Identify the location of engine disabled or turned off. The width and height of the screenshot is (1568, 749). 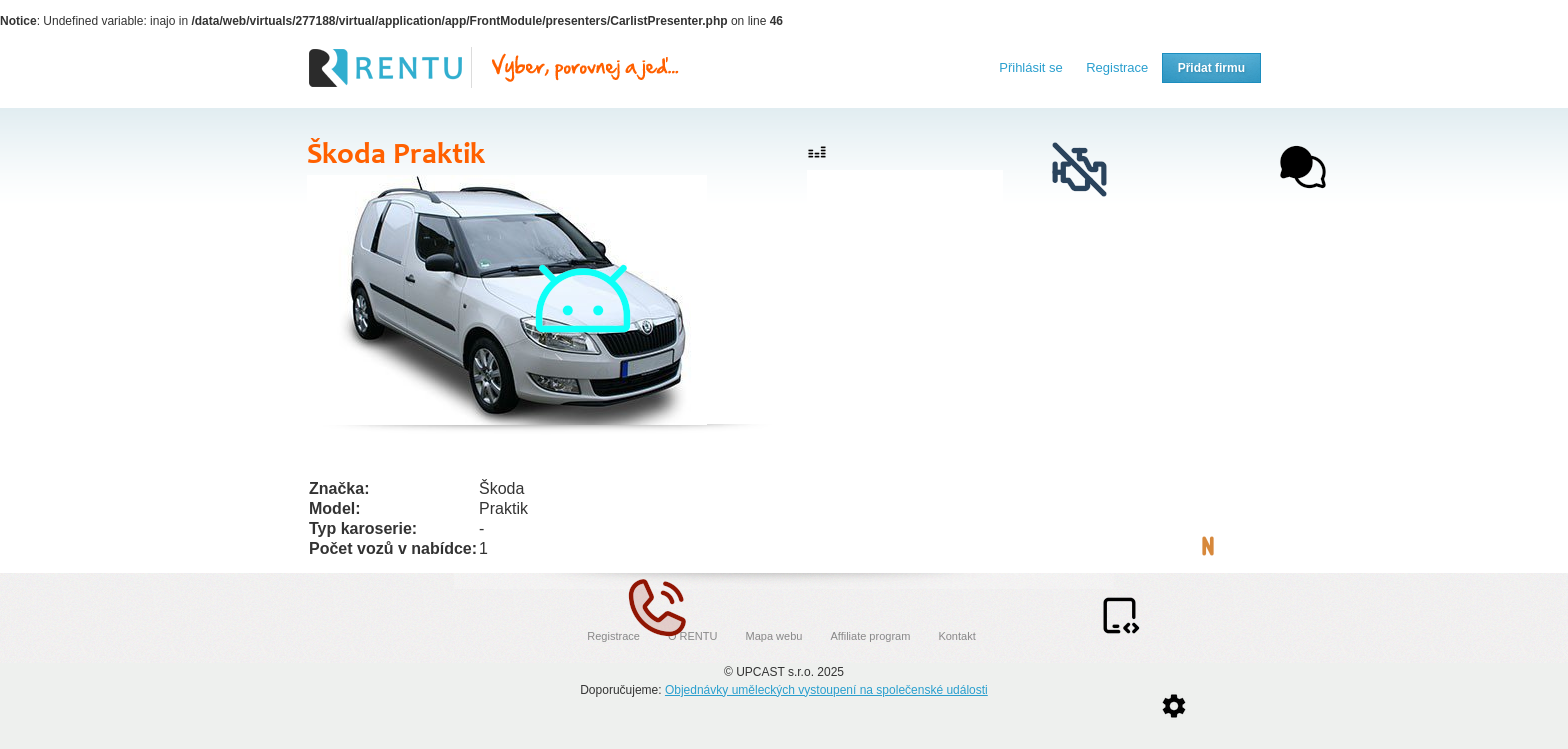
(1079, 169).